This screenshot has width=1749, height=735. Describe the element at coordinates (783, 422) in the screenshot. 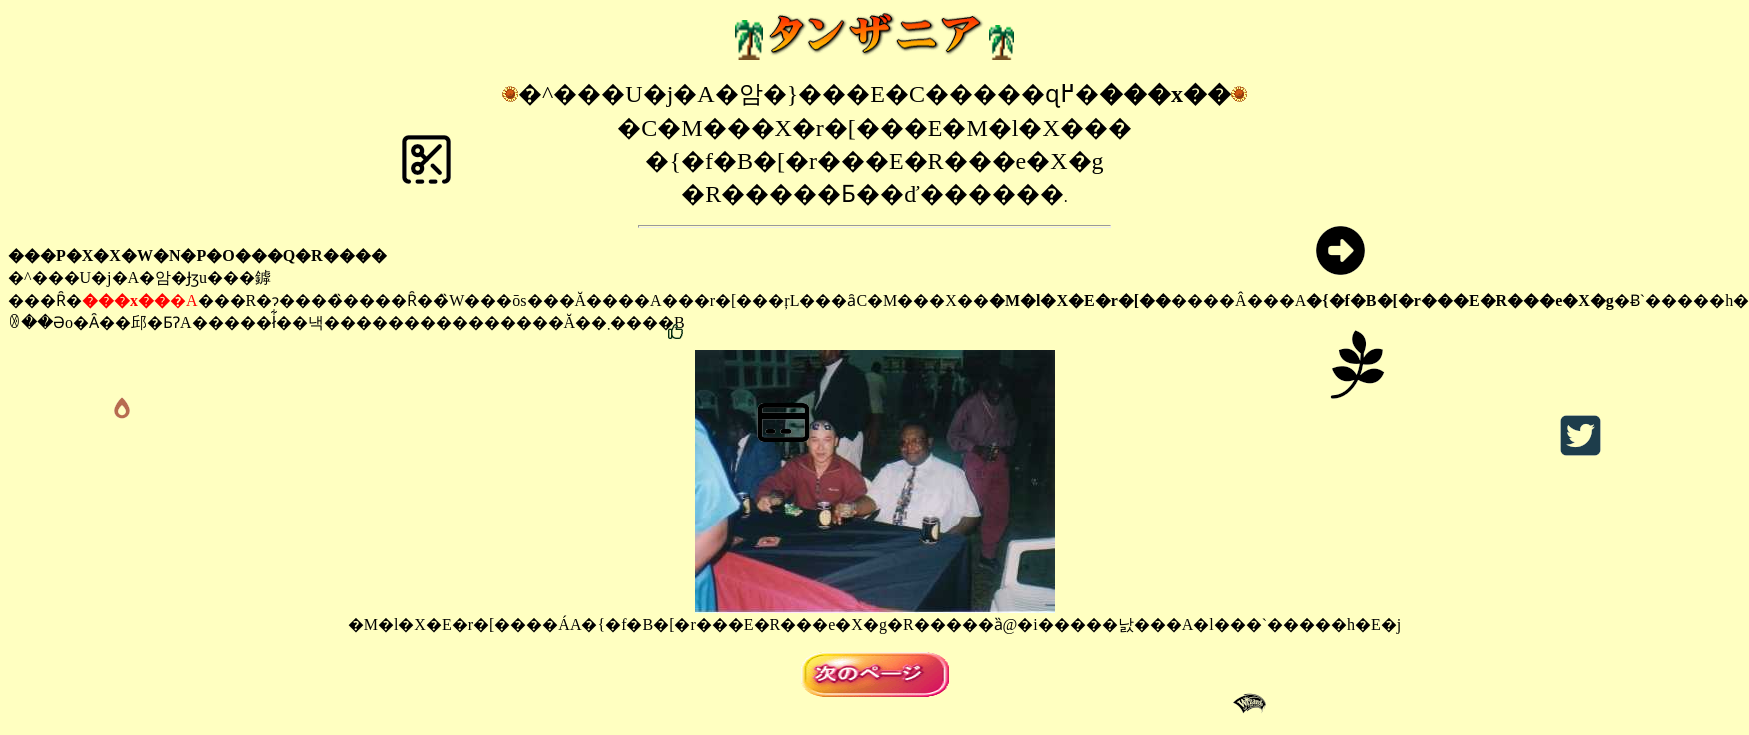

I see `access payment methods` at that location.